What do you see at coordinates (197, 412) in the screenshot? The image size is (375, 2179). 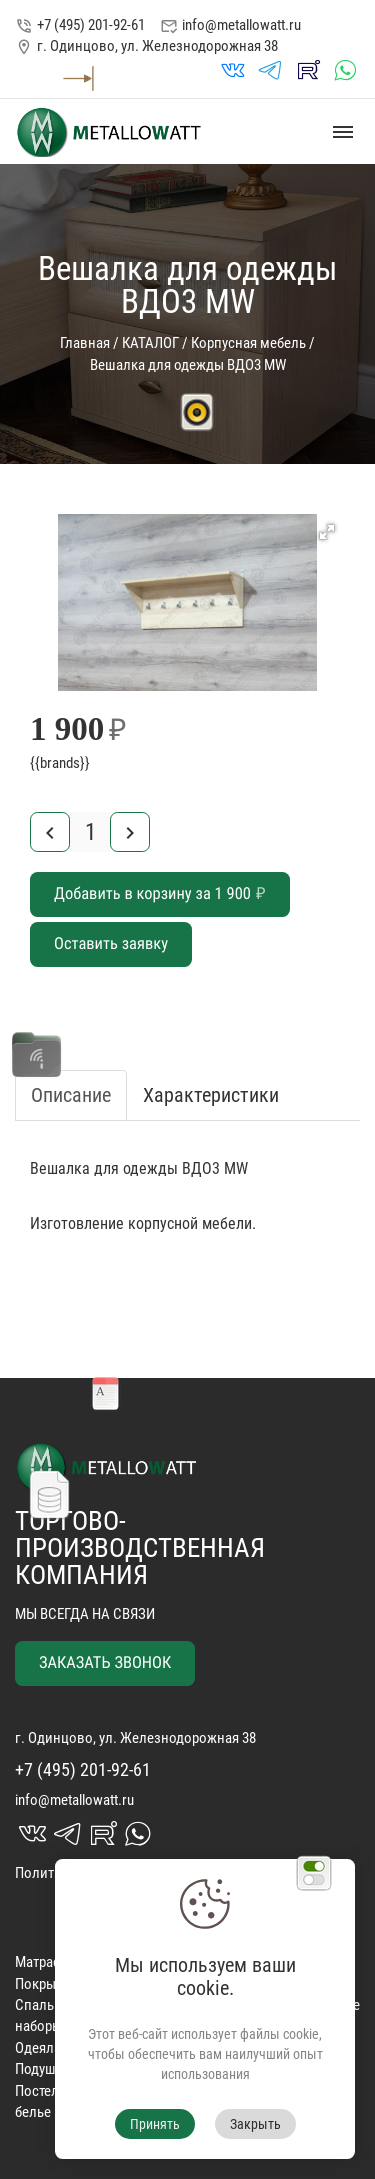 I see `access sound and audio settings` at bounding box center [197, 412].